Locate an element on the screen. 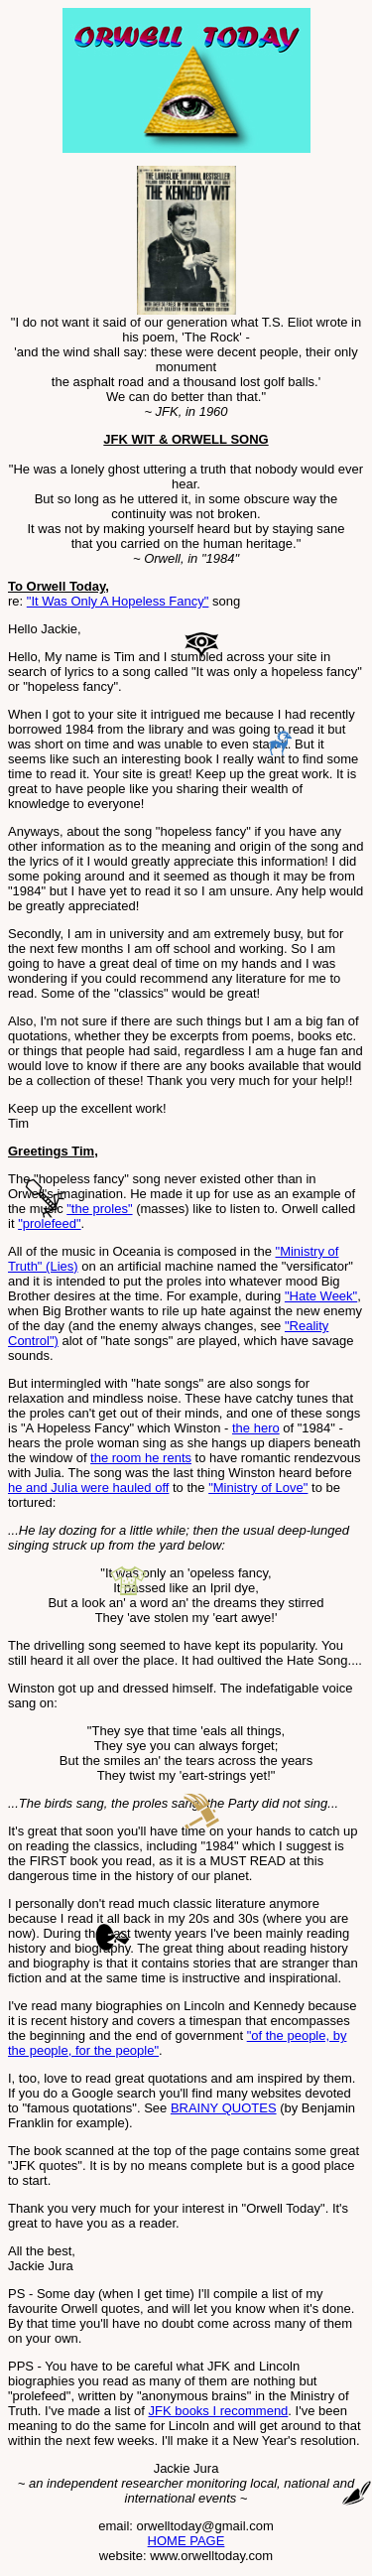 The image size is (372, 2576). equip armor or defensive gear is located at coordinates (128, 1580).